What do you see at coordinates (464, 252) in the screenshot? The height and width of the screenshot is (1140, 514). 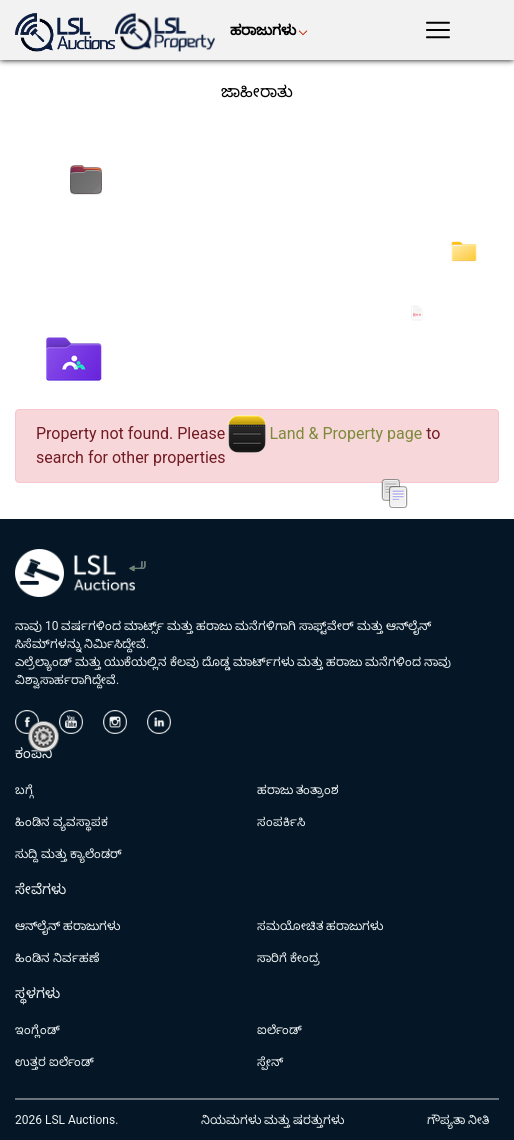 I see `open folder to view contents` at bounding box center [464, 252].